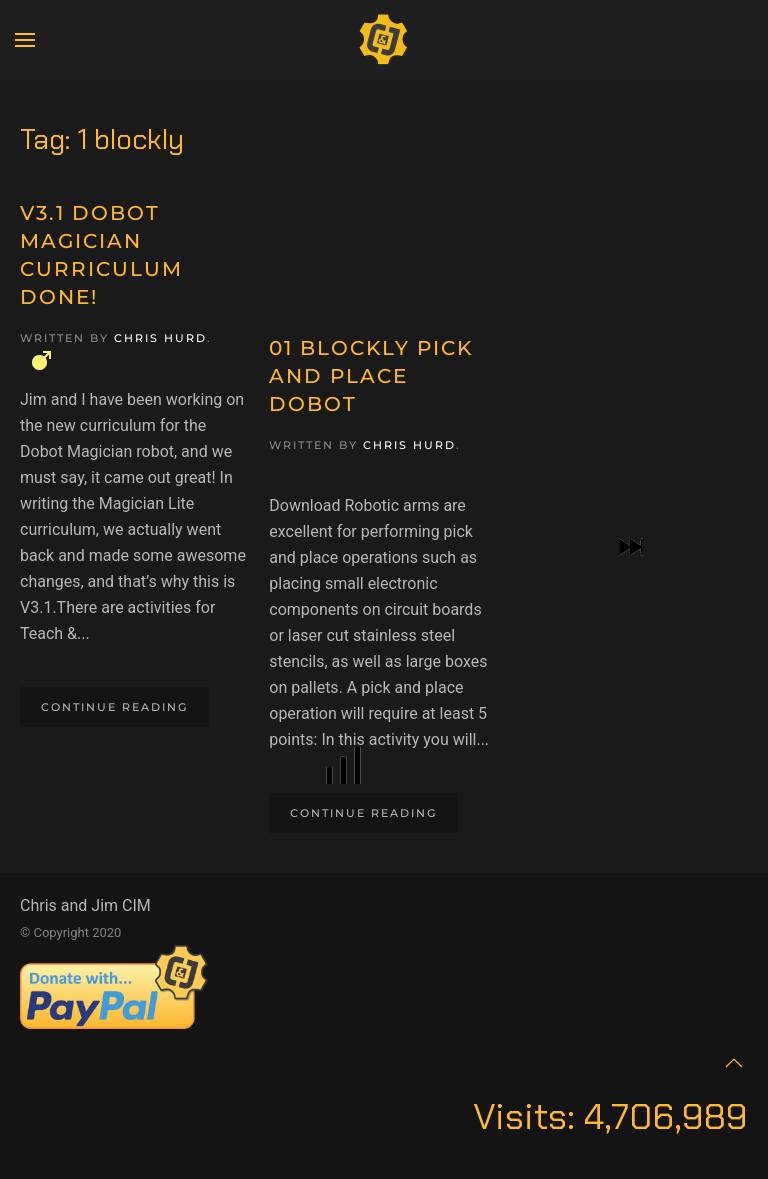 The image size is (768, 1179). Describe the element at coordinates (631, 547) in the screenshot. I see `skip to the end of the track` at that location.